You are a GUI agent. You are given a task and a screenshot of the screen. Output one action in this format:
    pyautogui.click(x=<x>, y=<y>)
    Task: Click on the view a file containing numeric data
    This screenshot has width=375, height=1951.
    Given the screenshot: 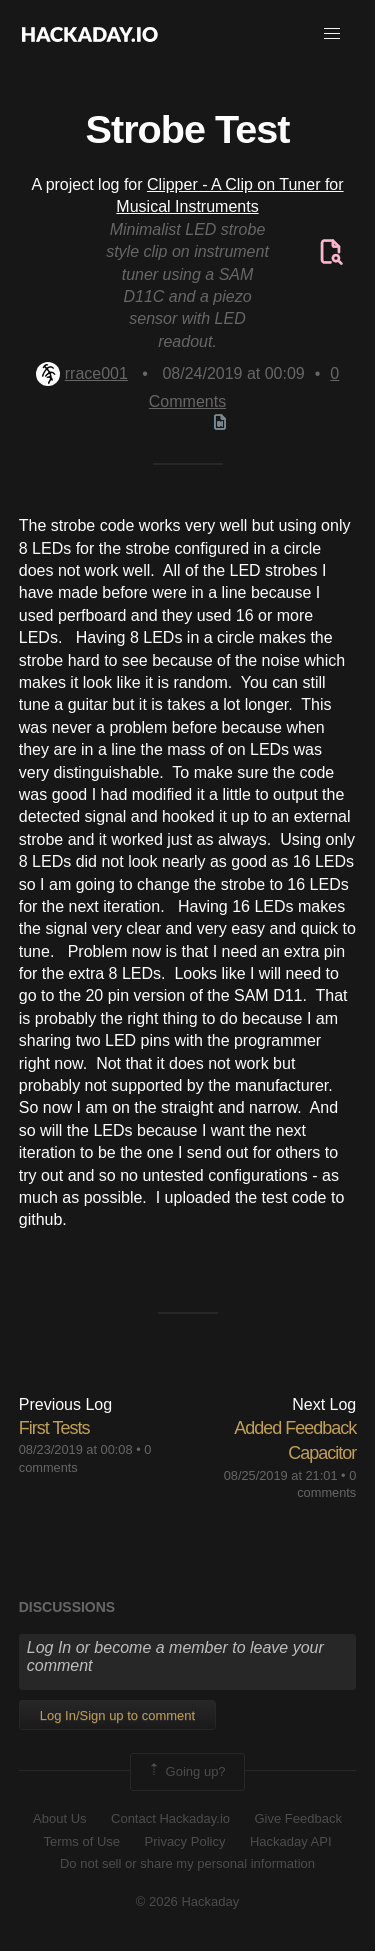 What is the action you would take?
    pyautogui.click(x=220, y=422)
    